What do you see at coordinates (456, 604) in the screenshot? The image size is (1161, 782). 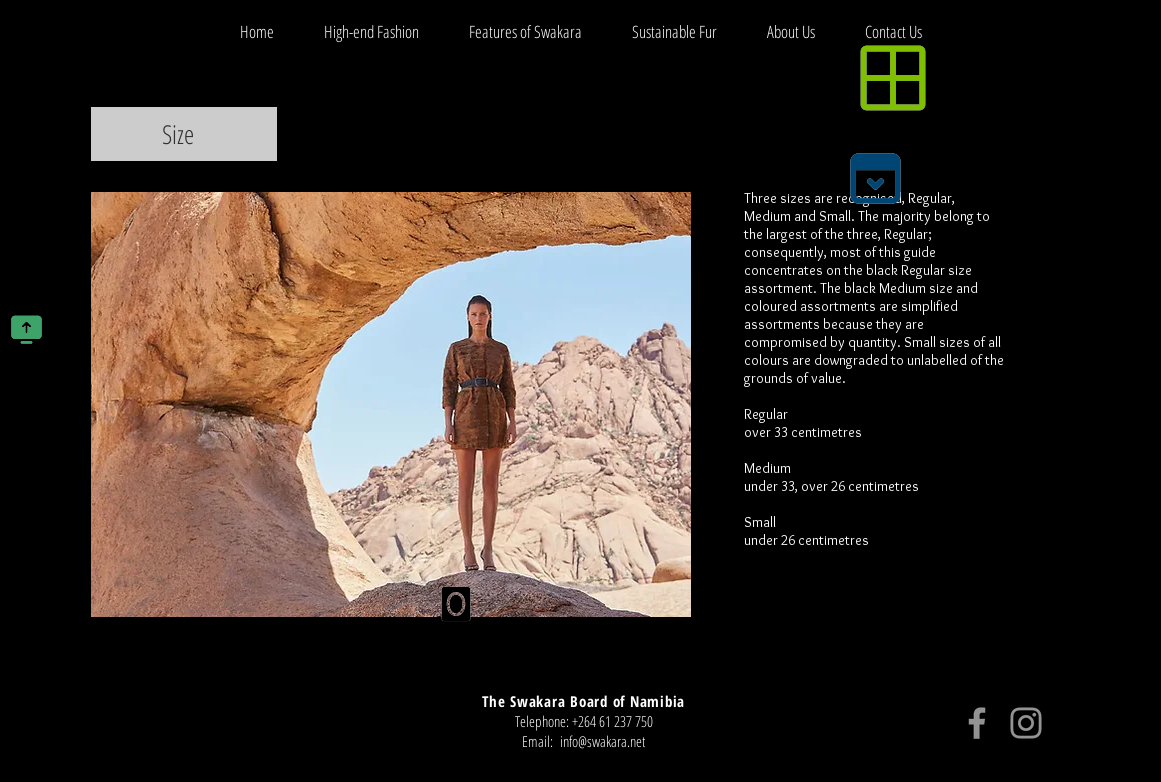 I see `indicates zero or no items` at bounding box center [456, 604].